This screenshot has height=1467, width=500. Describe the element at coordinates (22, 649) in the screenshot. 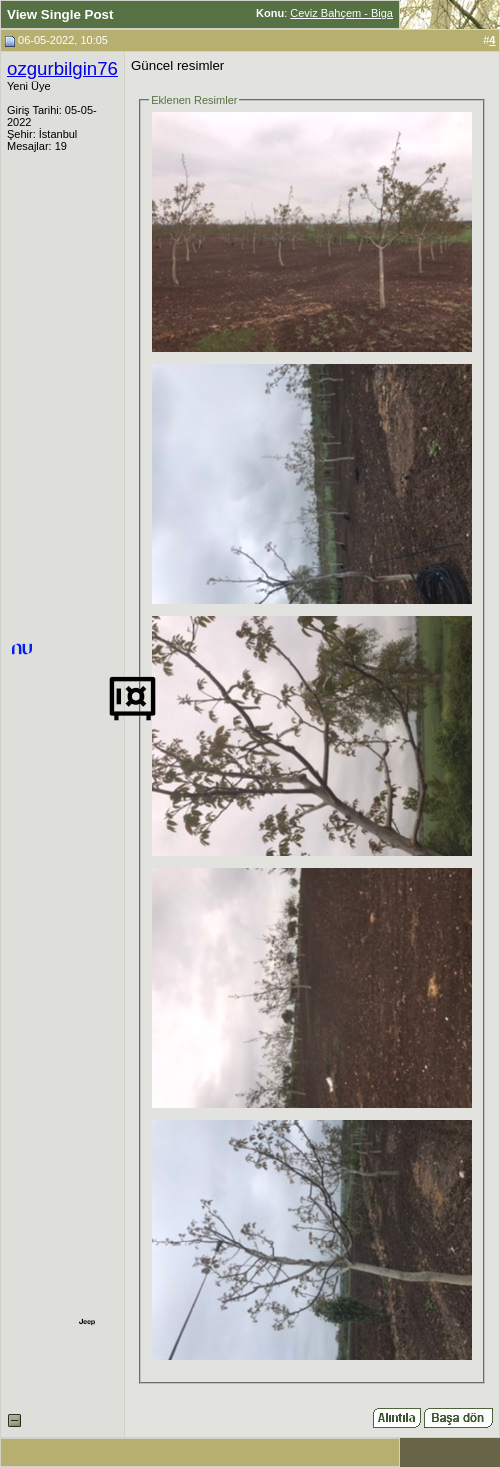

I see `open the Nubank app` at that location.